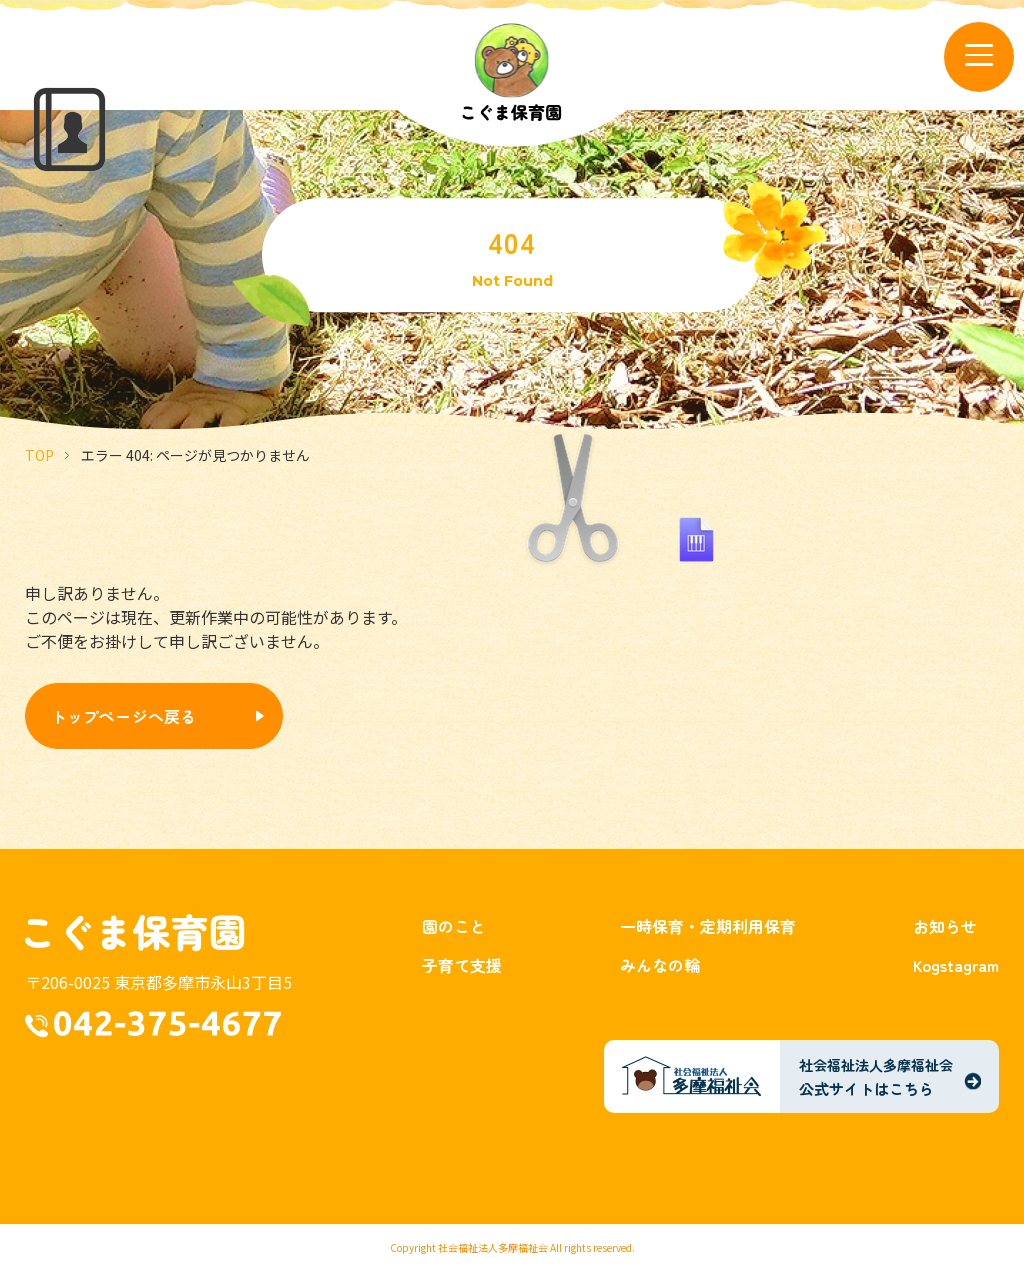 The image size is (1024, 1266). What do you see at coordinates (69, 129) in the screenshot?
I see `open contacts or address book` at bounding box center [69, 129].